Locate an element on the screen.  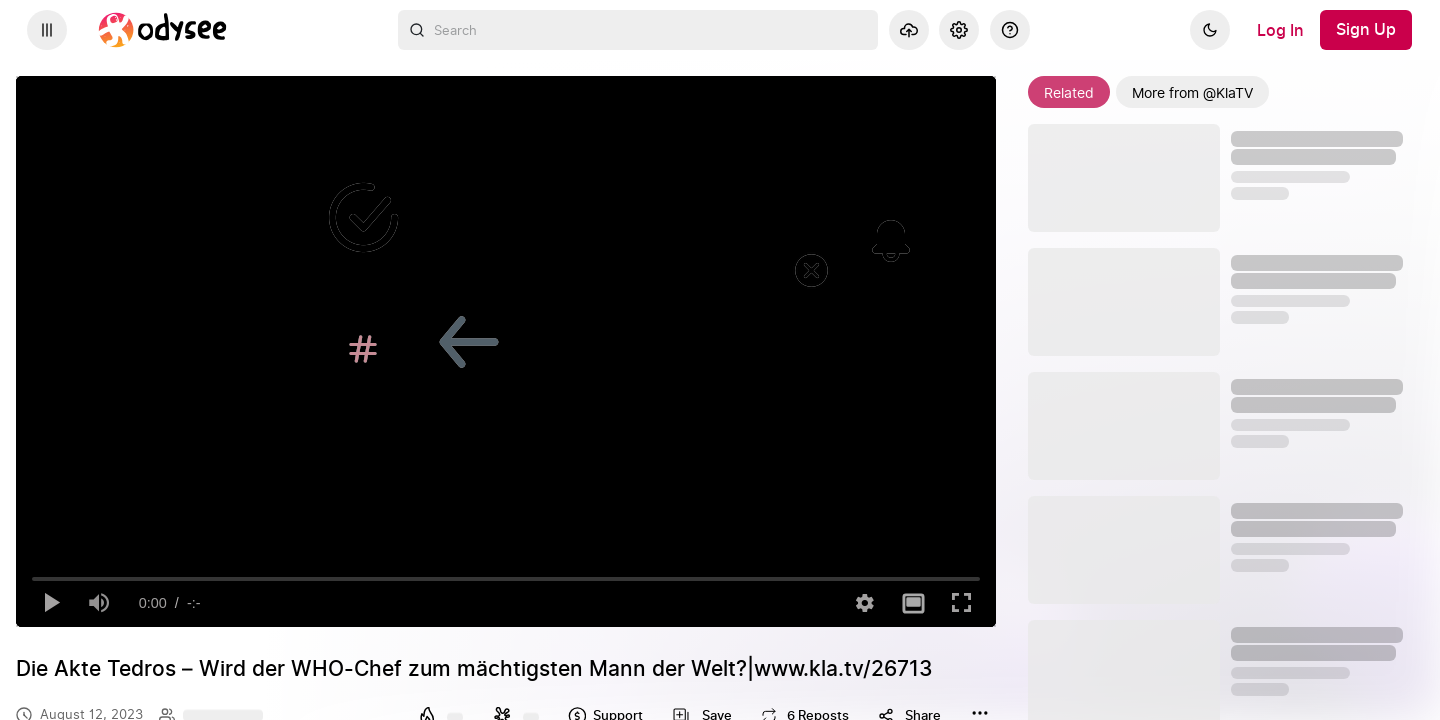
task completed successfully is located at coordinates (363, 217).